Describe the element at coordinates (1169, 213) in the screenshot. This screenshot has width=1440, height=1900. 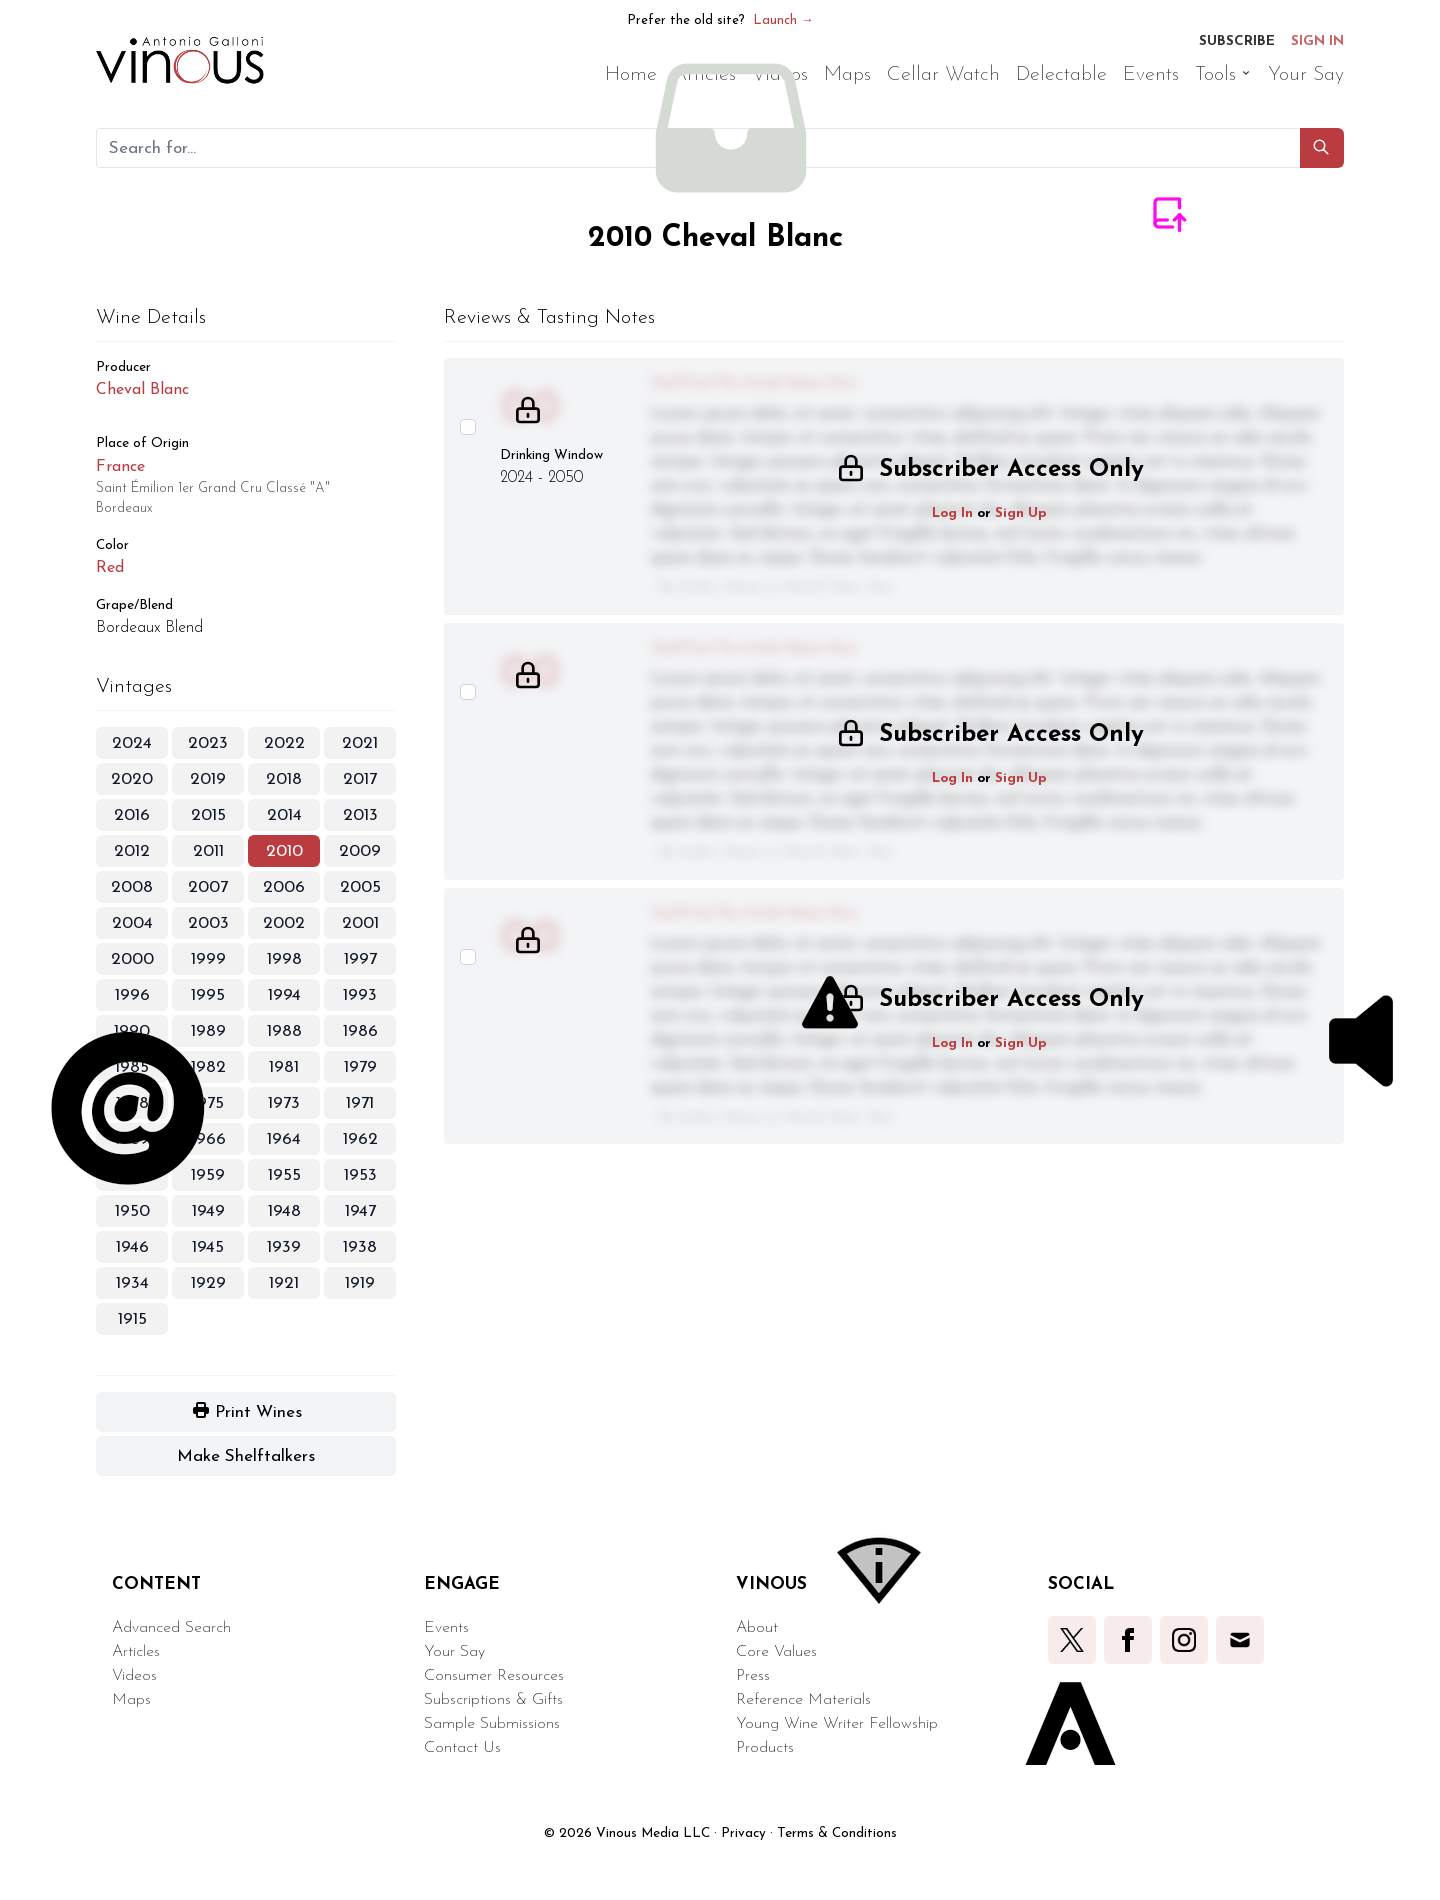
I see `upload a book or document` at that location.